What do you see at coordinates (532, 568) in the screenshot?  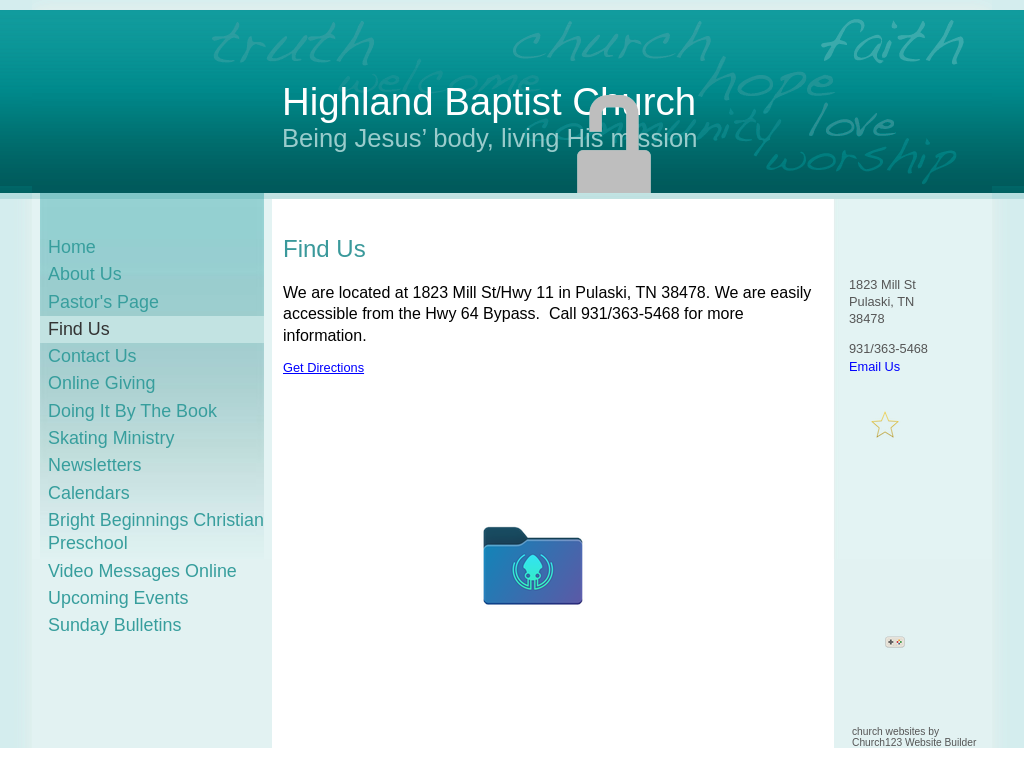 I see `open folder containing GitKraken projects` at bounding box center [532, 568].